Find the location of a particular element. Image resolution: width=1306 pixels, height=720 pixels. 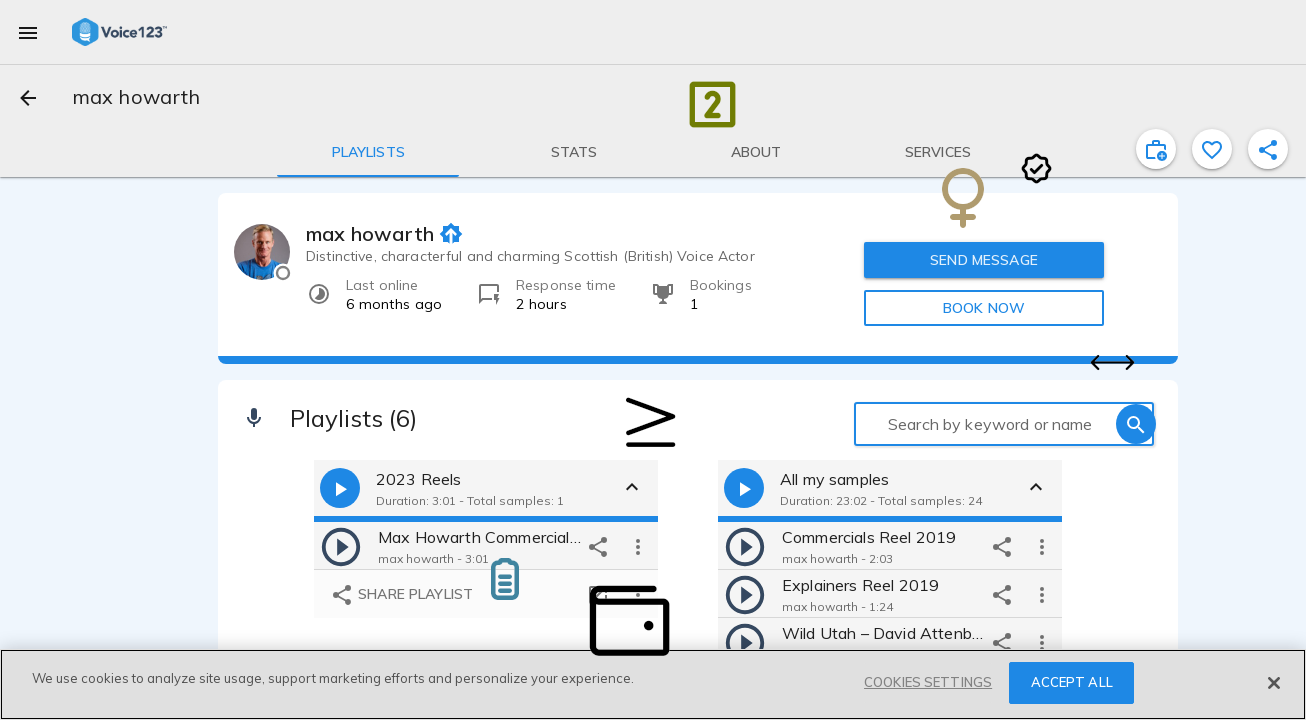

indicates verified or authenticated status is located at coordinates (1036, 168).